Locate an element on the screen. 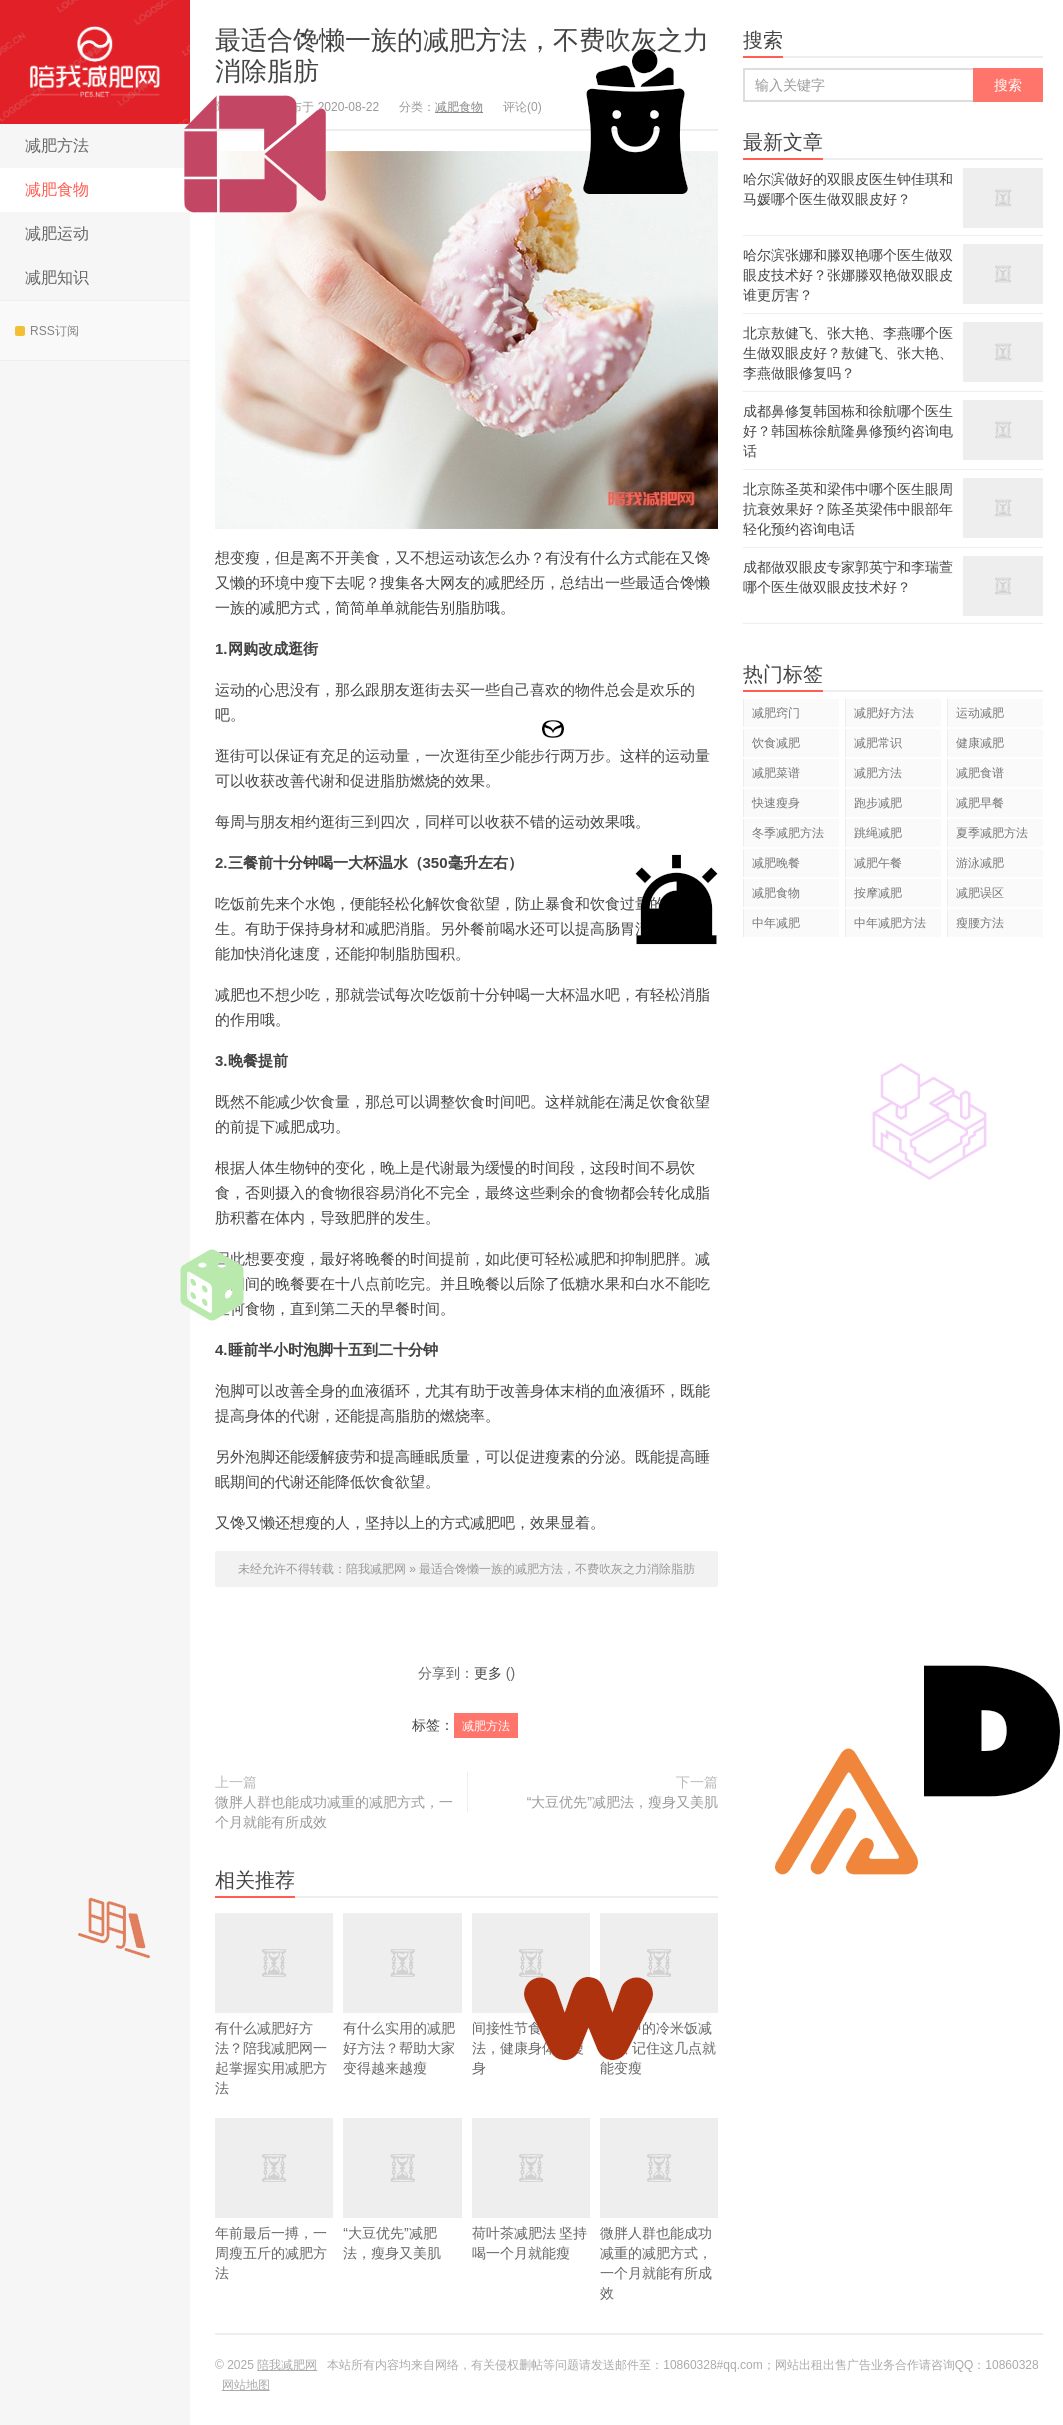  open the AList file management application is located at coordinates (846, 1811).